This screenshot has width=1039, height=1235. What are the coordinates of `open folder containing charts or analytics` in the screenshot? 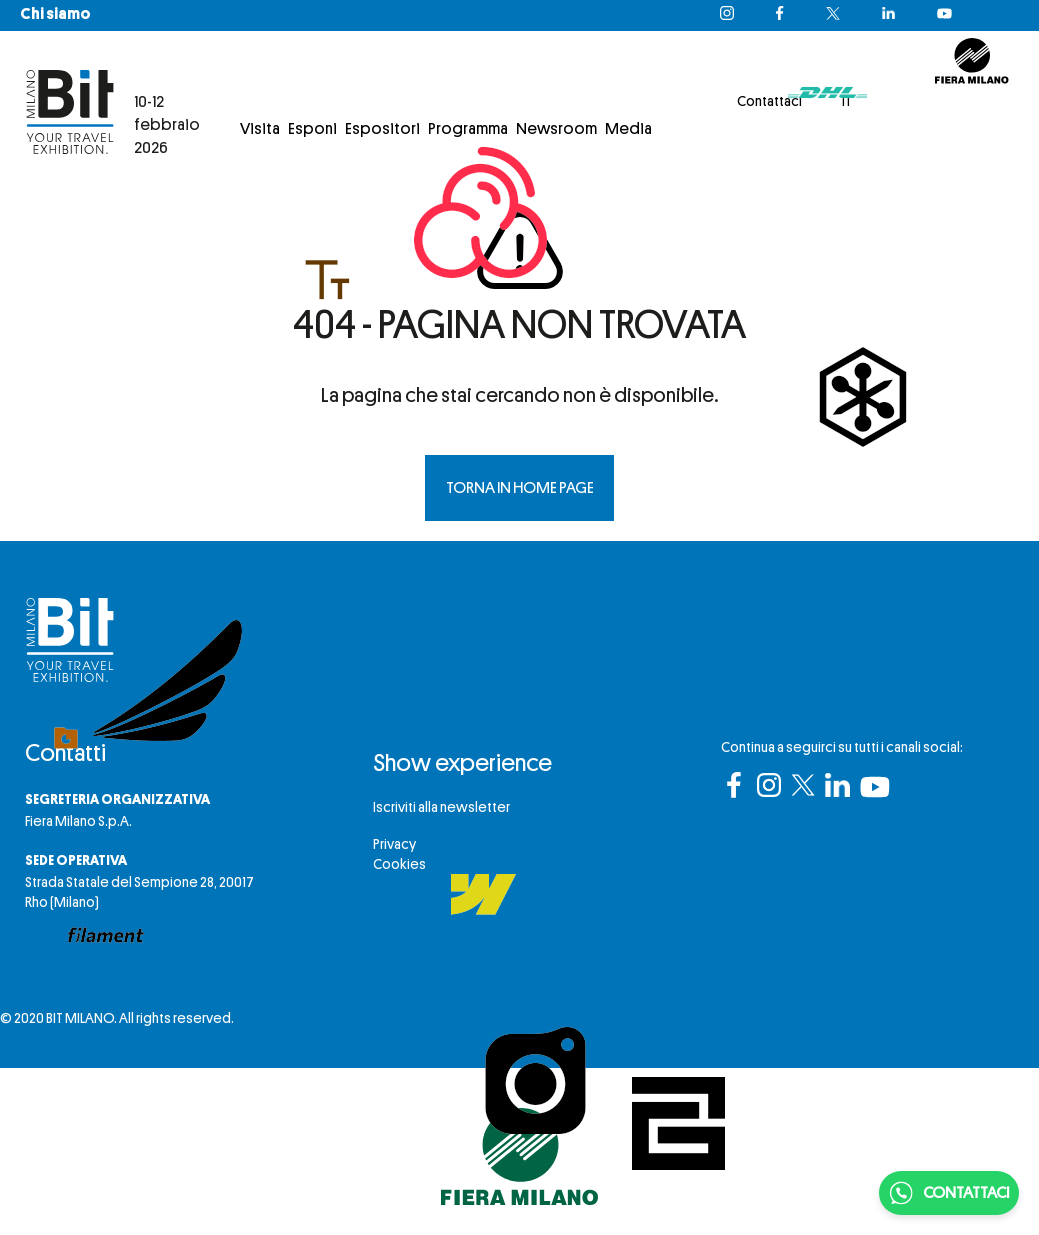 It's located at (66, 738).